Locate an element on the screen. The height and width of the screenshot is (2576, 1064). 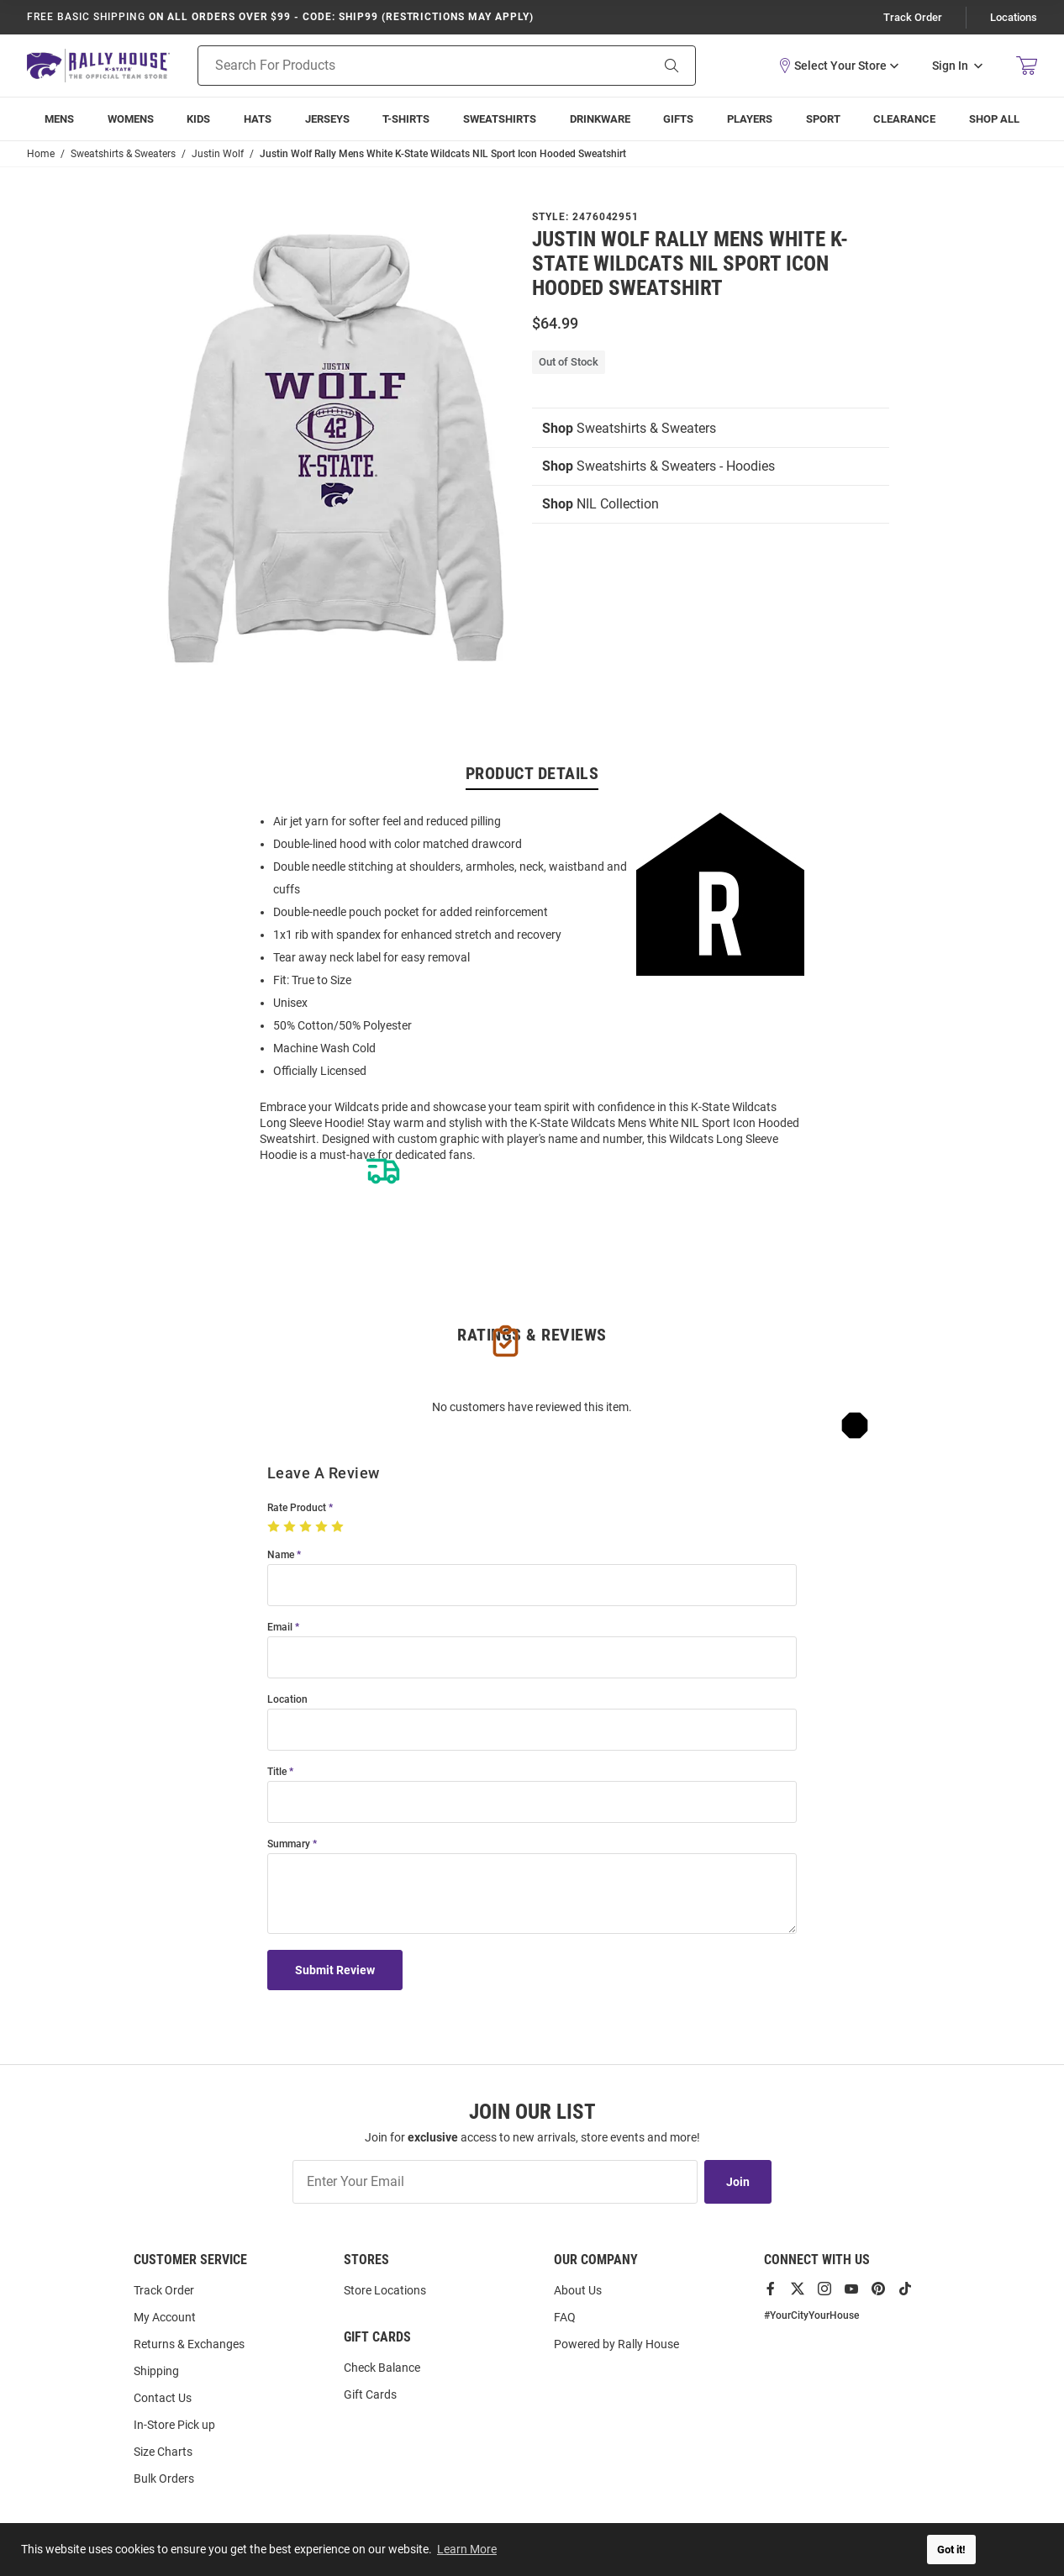
mark task as complete is located at coordinates (505, 1341).